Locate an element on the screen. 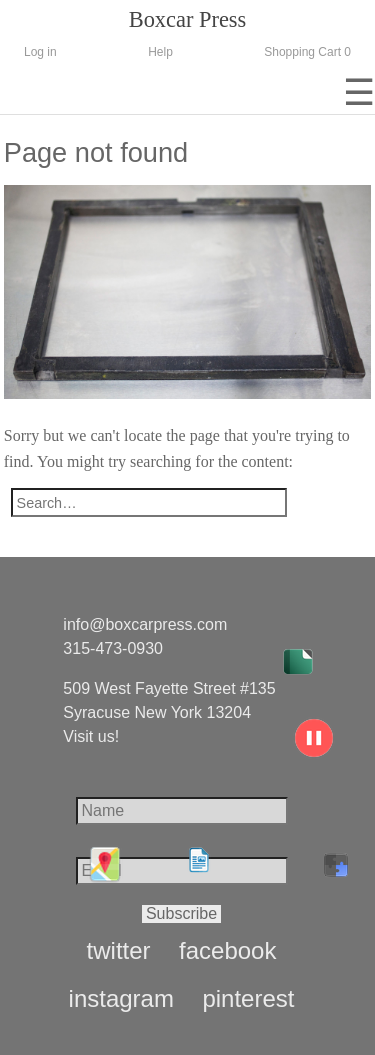 Image resolution: width=375 pixels, height=1055 pixels. a geo+json geographic data file is located at coordinates (105, 864).